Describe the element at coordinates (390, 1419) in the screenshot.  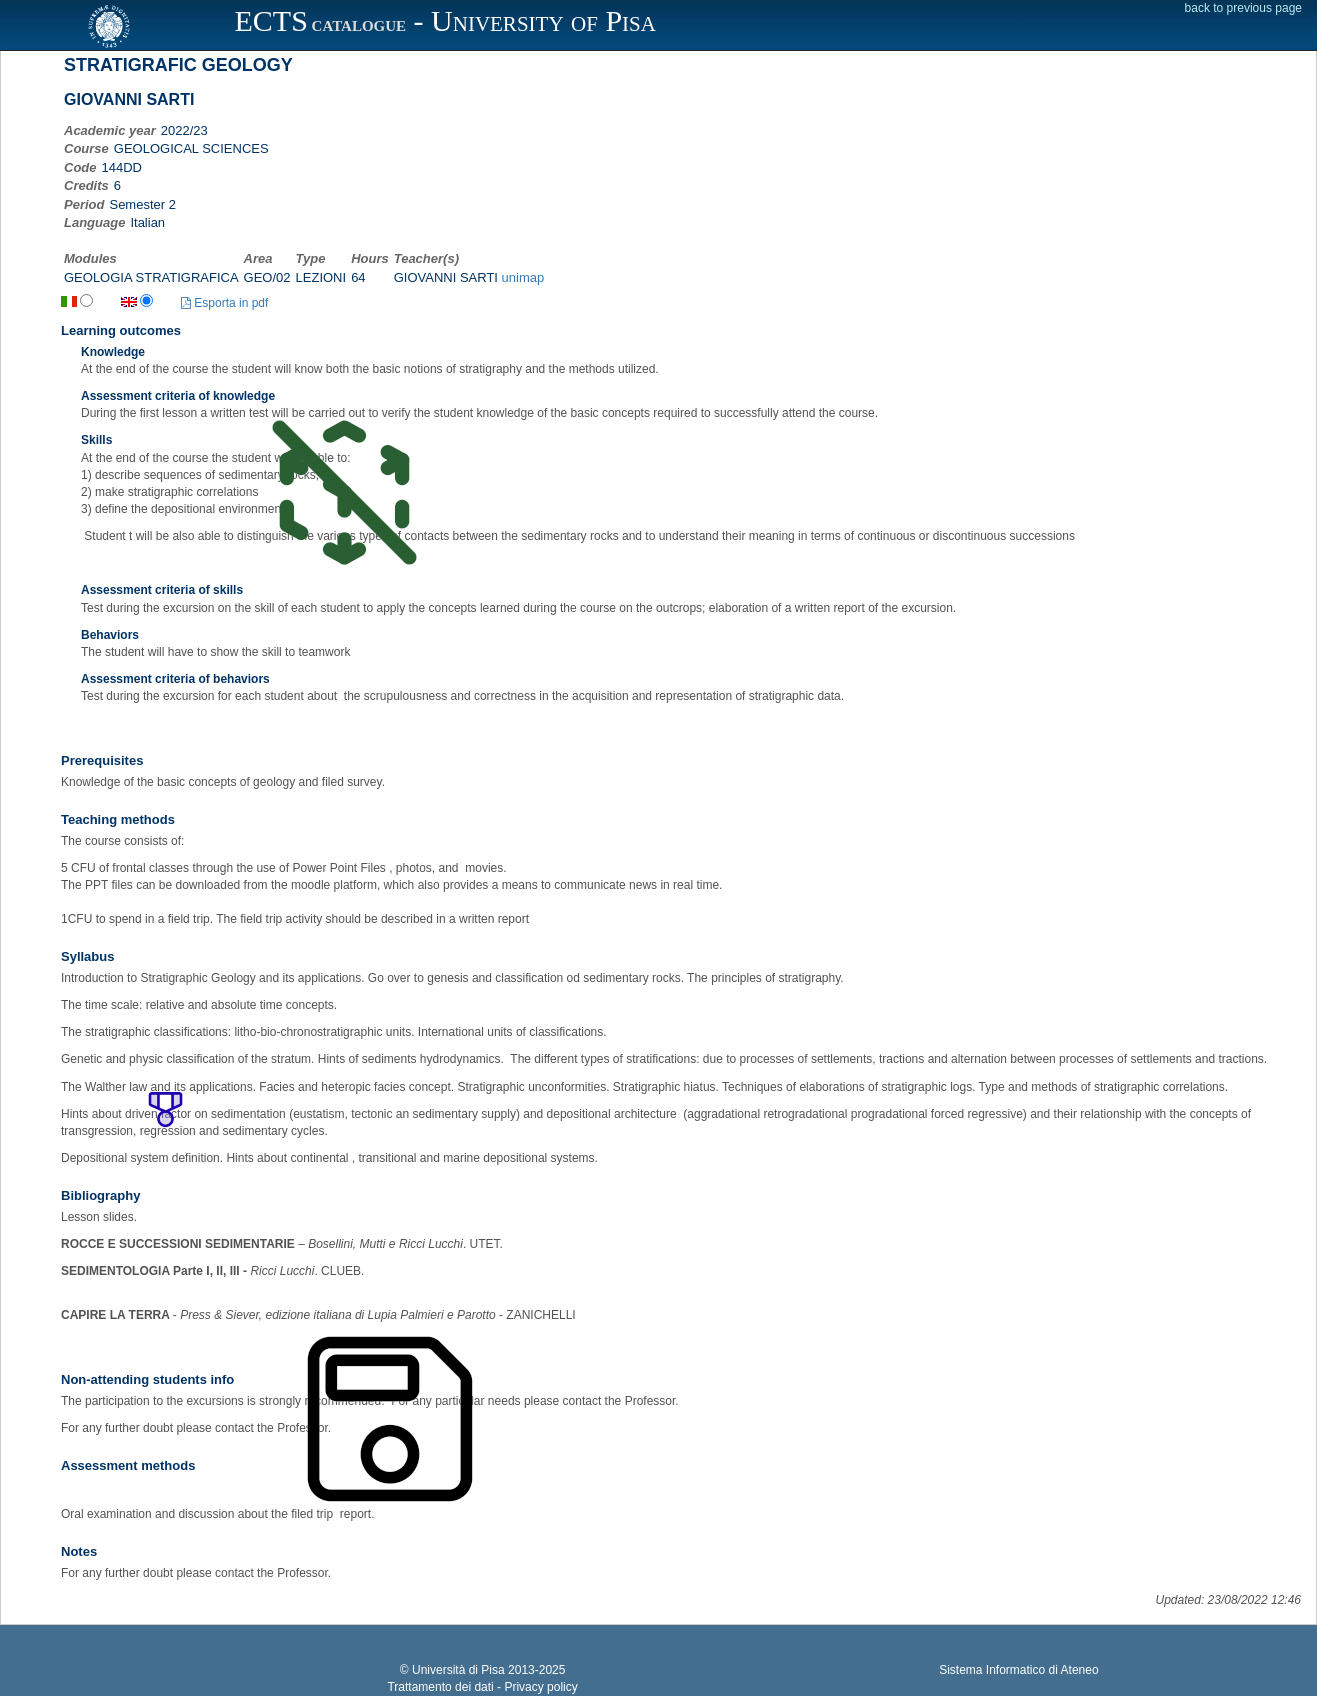
I see `save current file or document` at that location.